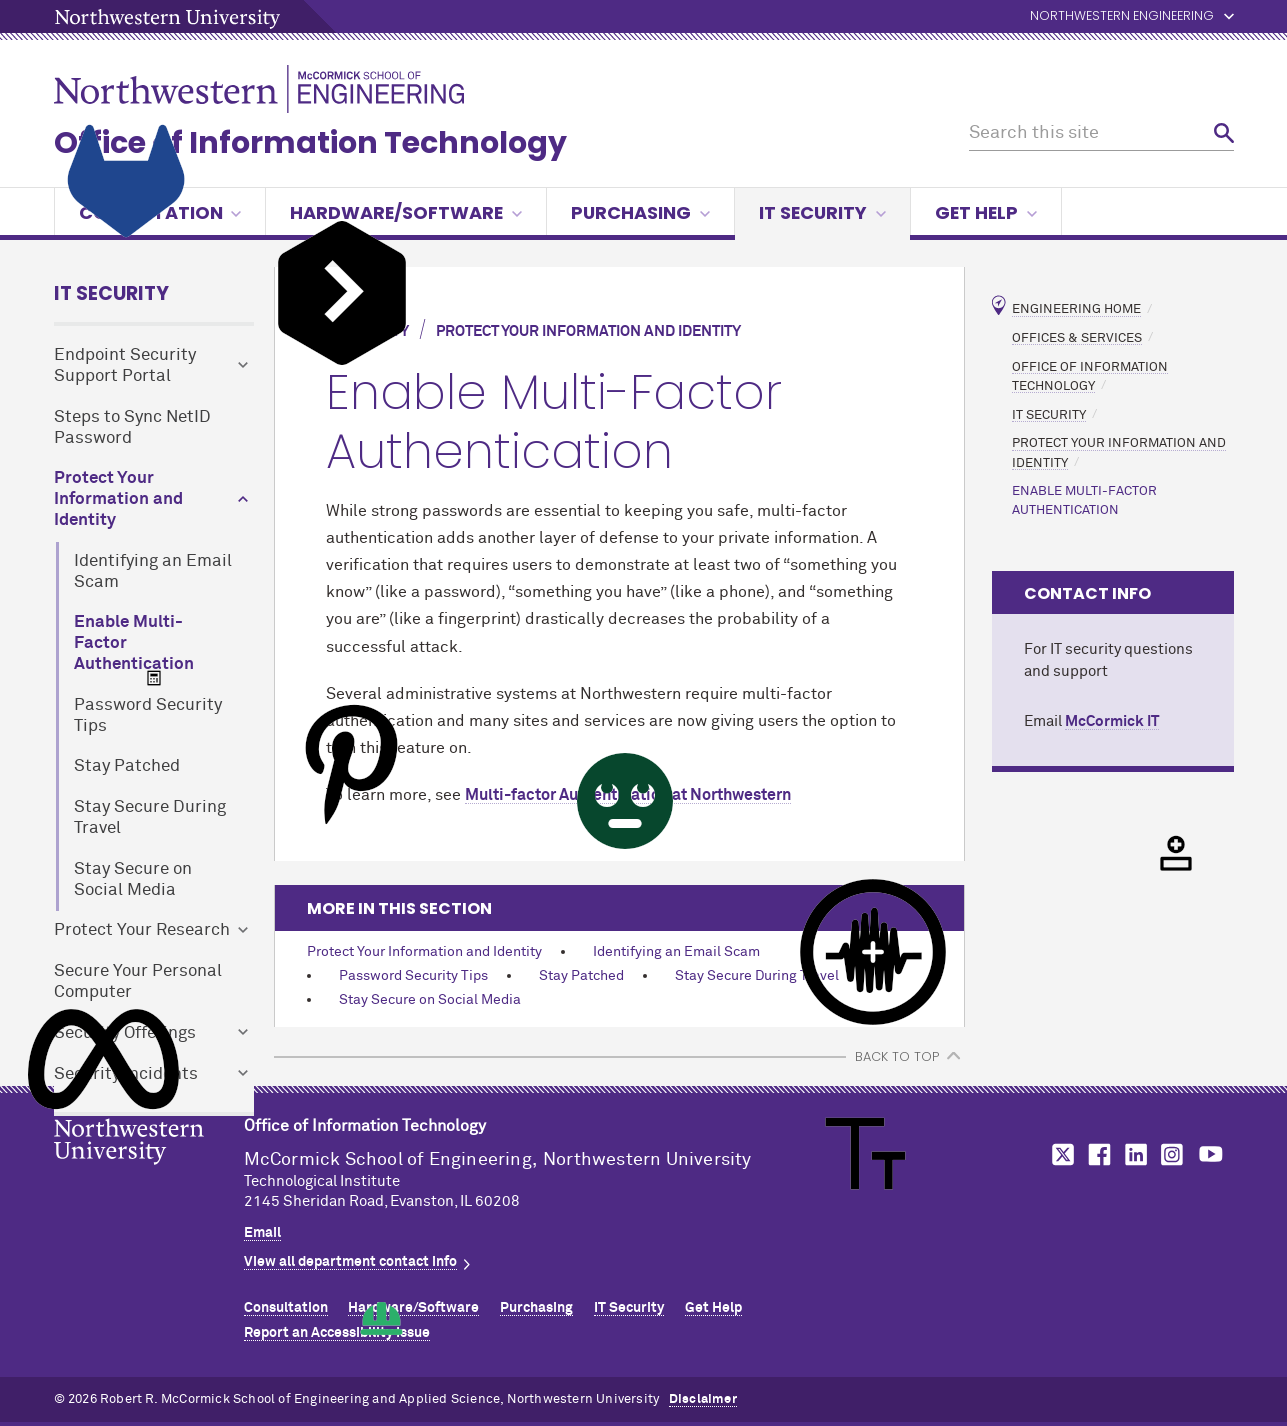  I want to click on insert a new row above the current selection, so click(1176, 855).